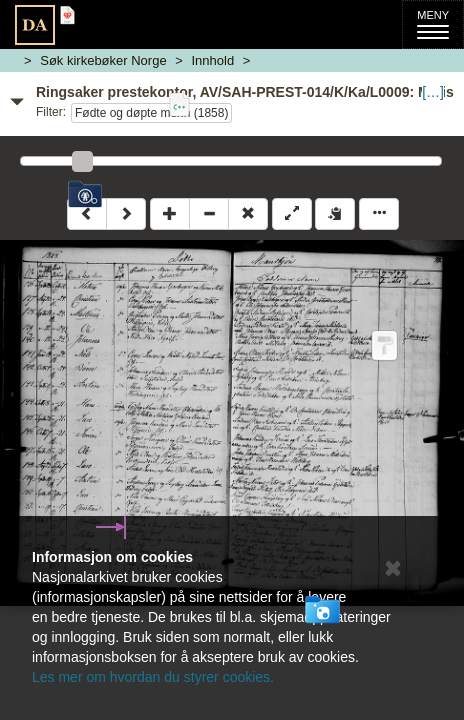 The height and width of the screenshot is (720, 464). Describe the element at coordinates (67, 15) in the screenshot. I see `ruby programming language source file` at that location.